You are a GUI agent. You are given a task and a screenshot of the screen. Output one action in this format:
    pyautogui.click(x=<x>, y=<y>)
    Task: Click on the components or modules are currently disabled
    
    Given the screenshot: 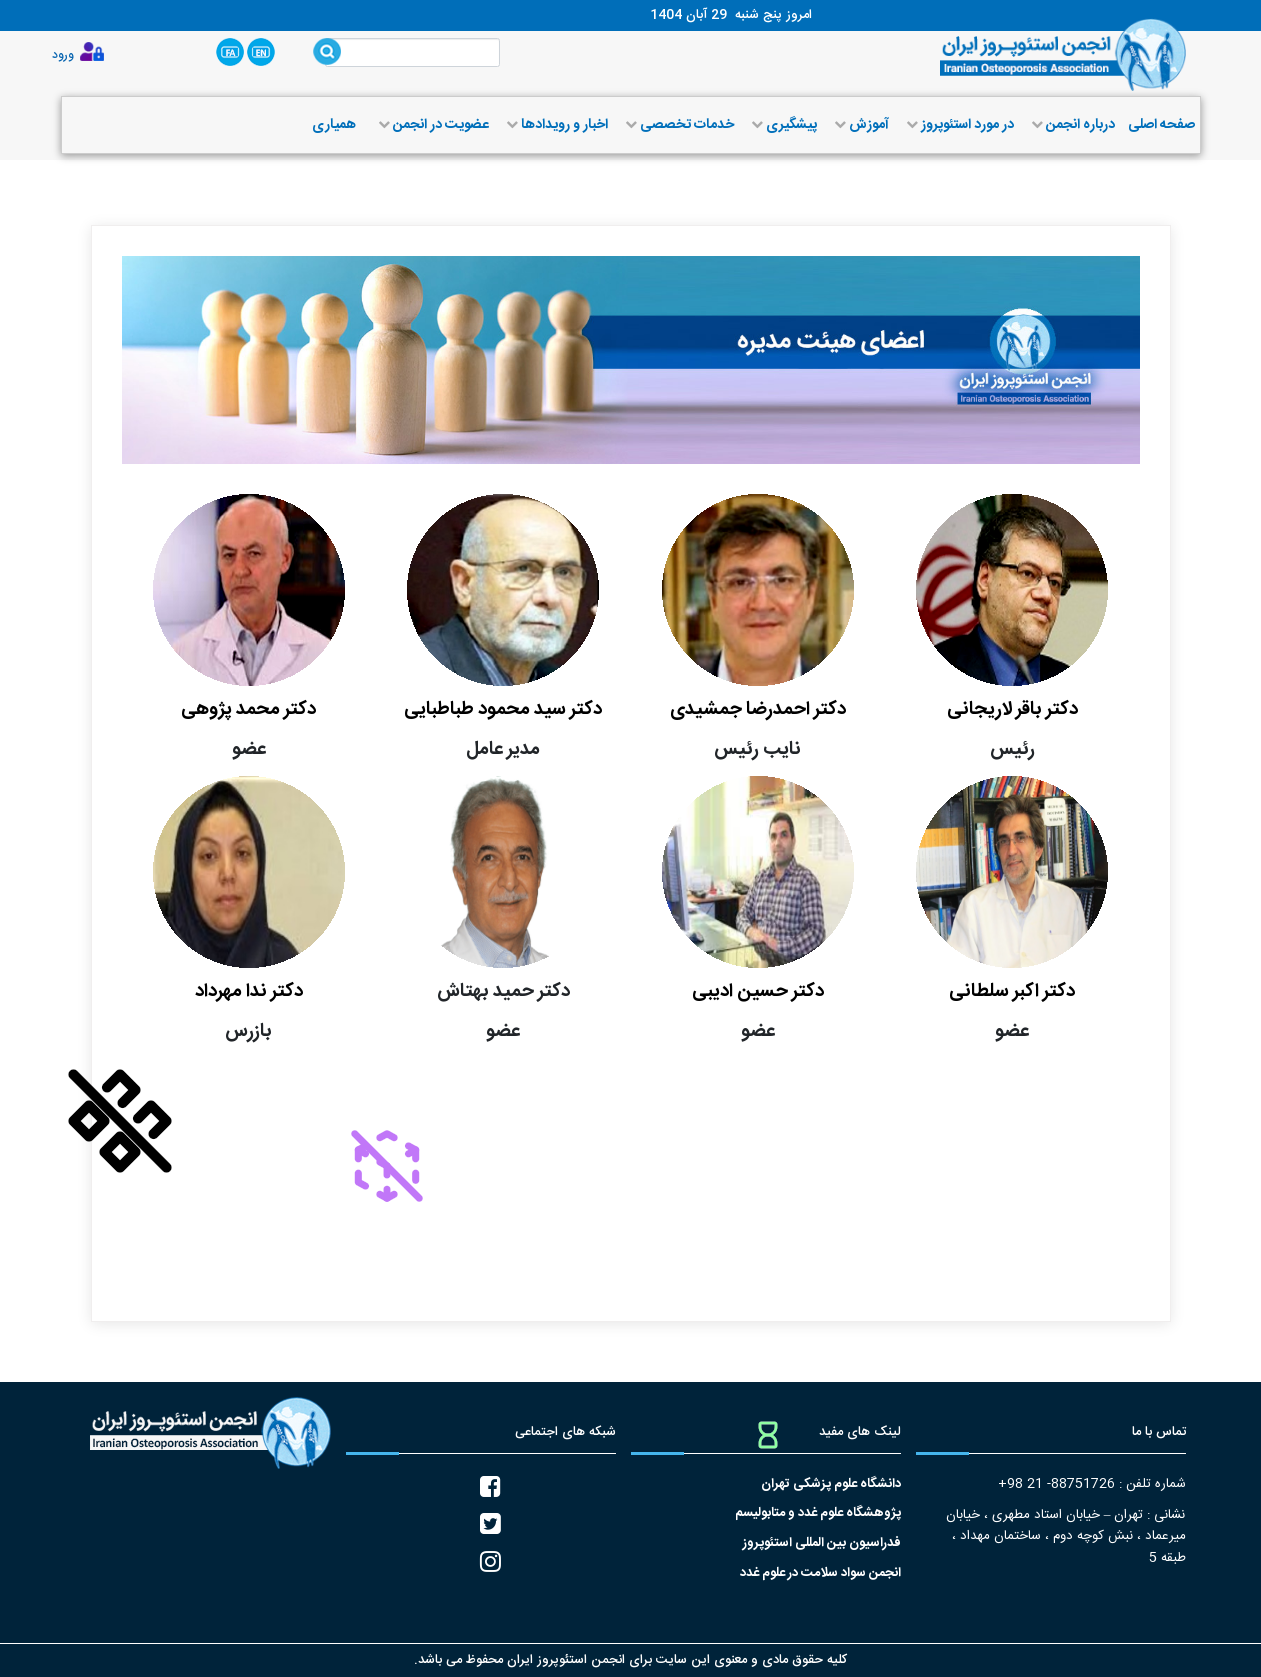 What is the action you would take?
    pyautogui.click(x=120, y=1121)
    